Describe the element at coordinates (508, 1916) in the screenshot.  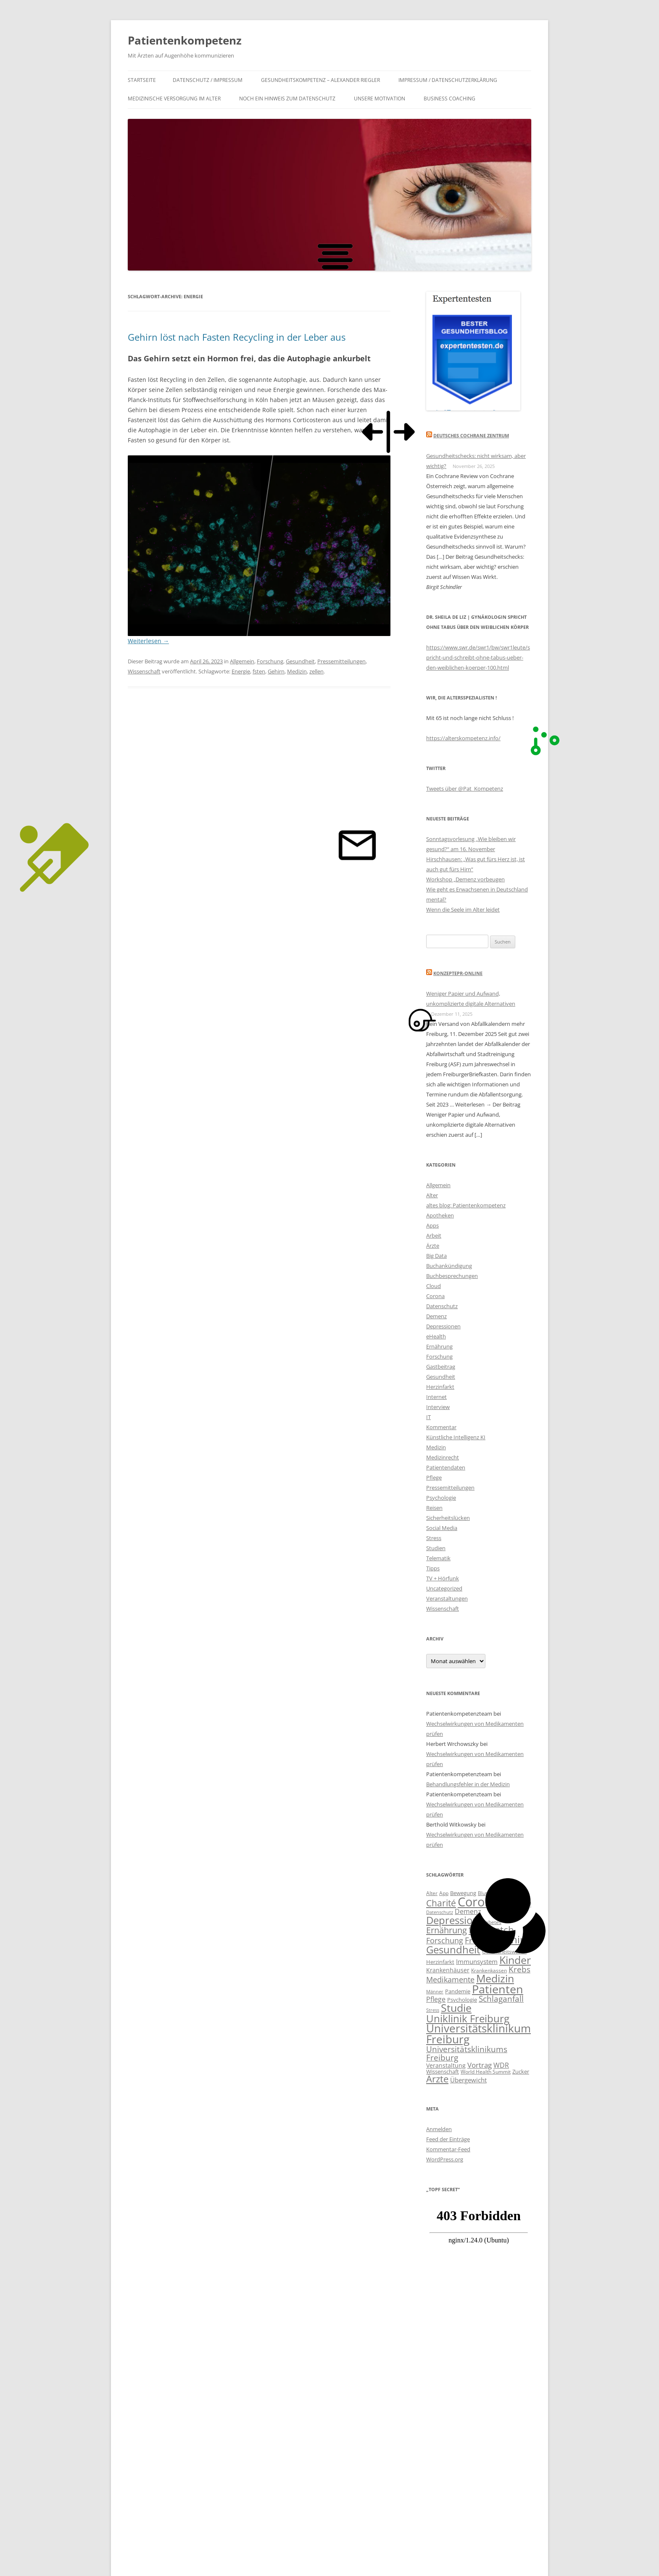
I see `apply filters to refine results` at that location.